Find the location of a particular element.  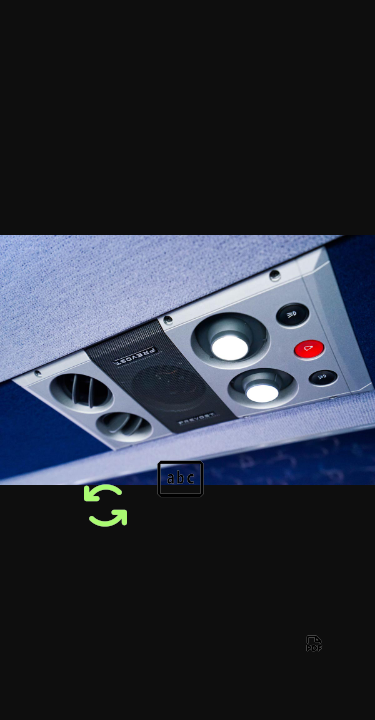

refresh or reload content is located at coordinates (105, 505).